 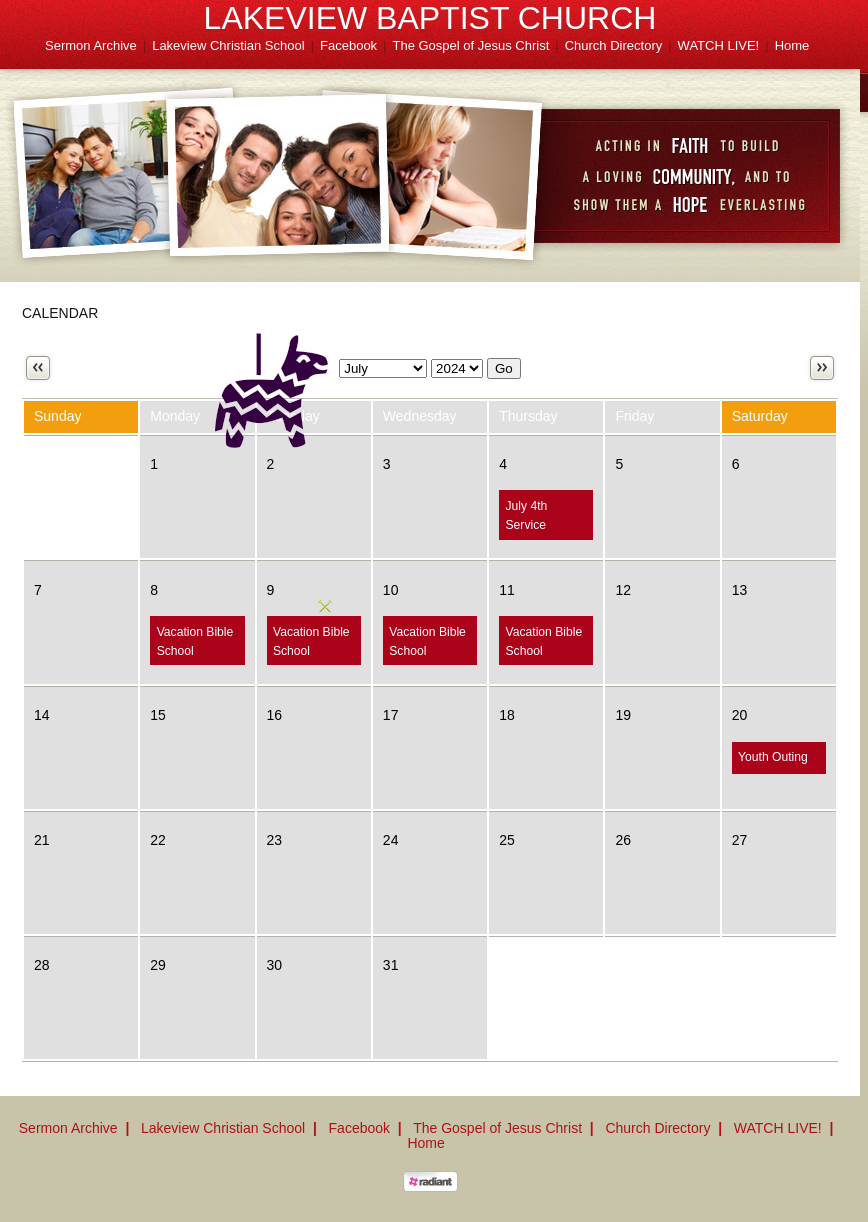 I want to click on crafting or construction materials in a game inventory, so click(x=325, y=606).